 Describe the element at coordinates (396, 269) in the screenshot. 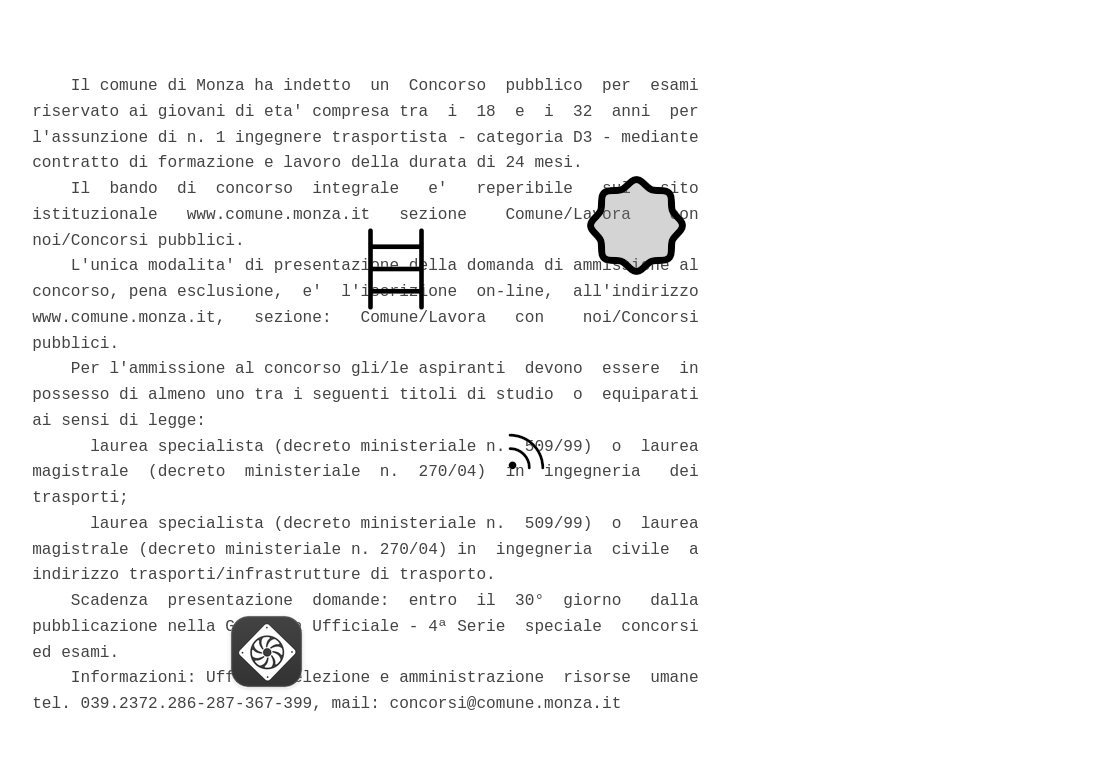

I see `access step-by-step instructions or tutorials` at that location.